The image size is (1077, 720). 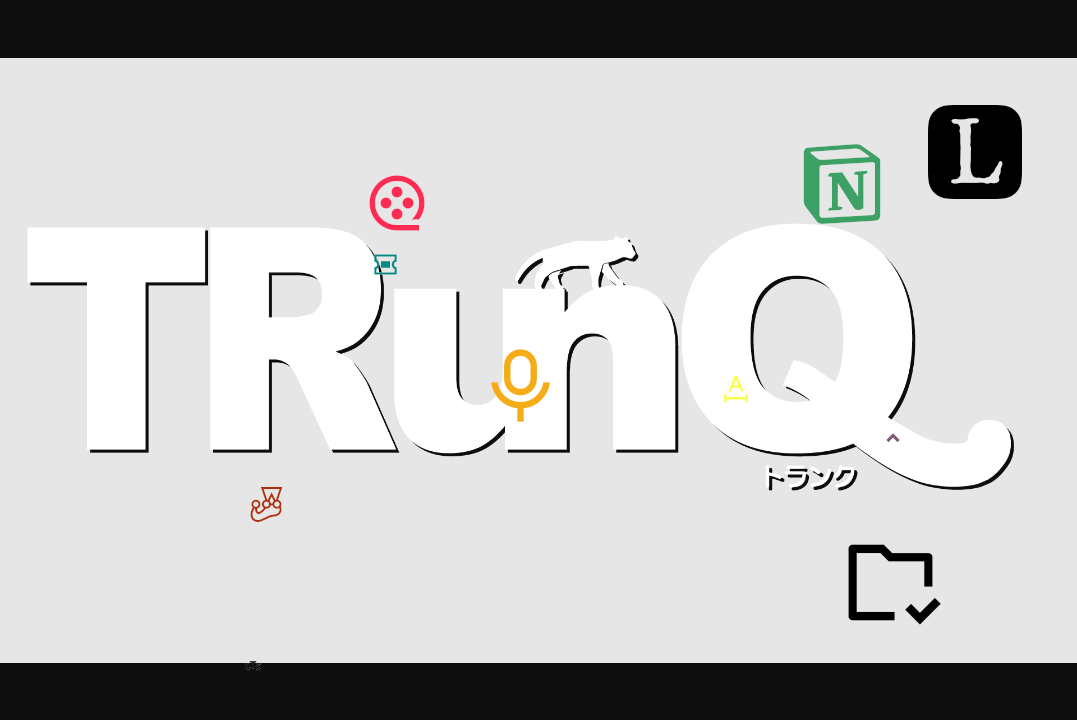 I want to click on open Notion app, so click(x=842, y=184).